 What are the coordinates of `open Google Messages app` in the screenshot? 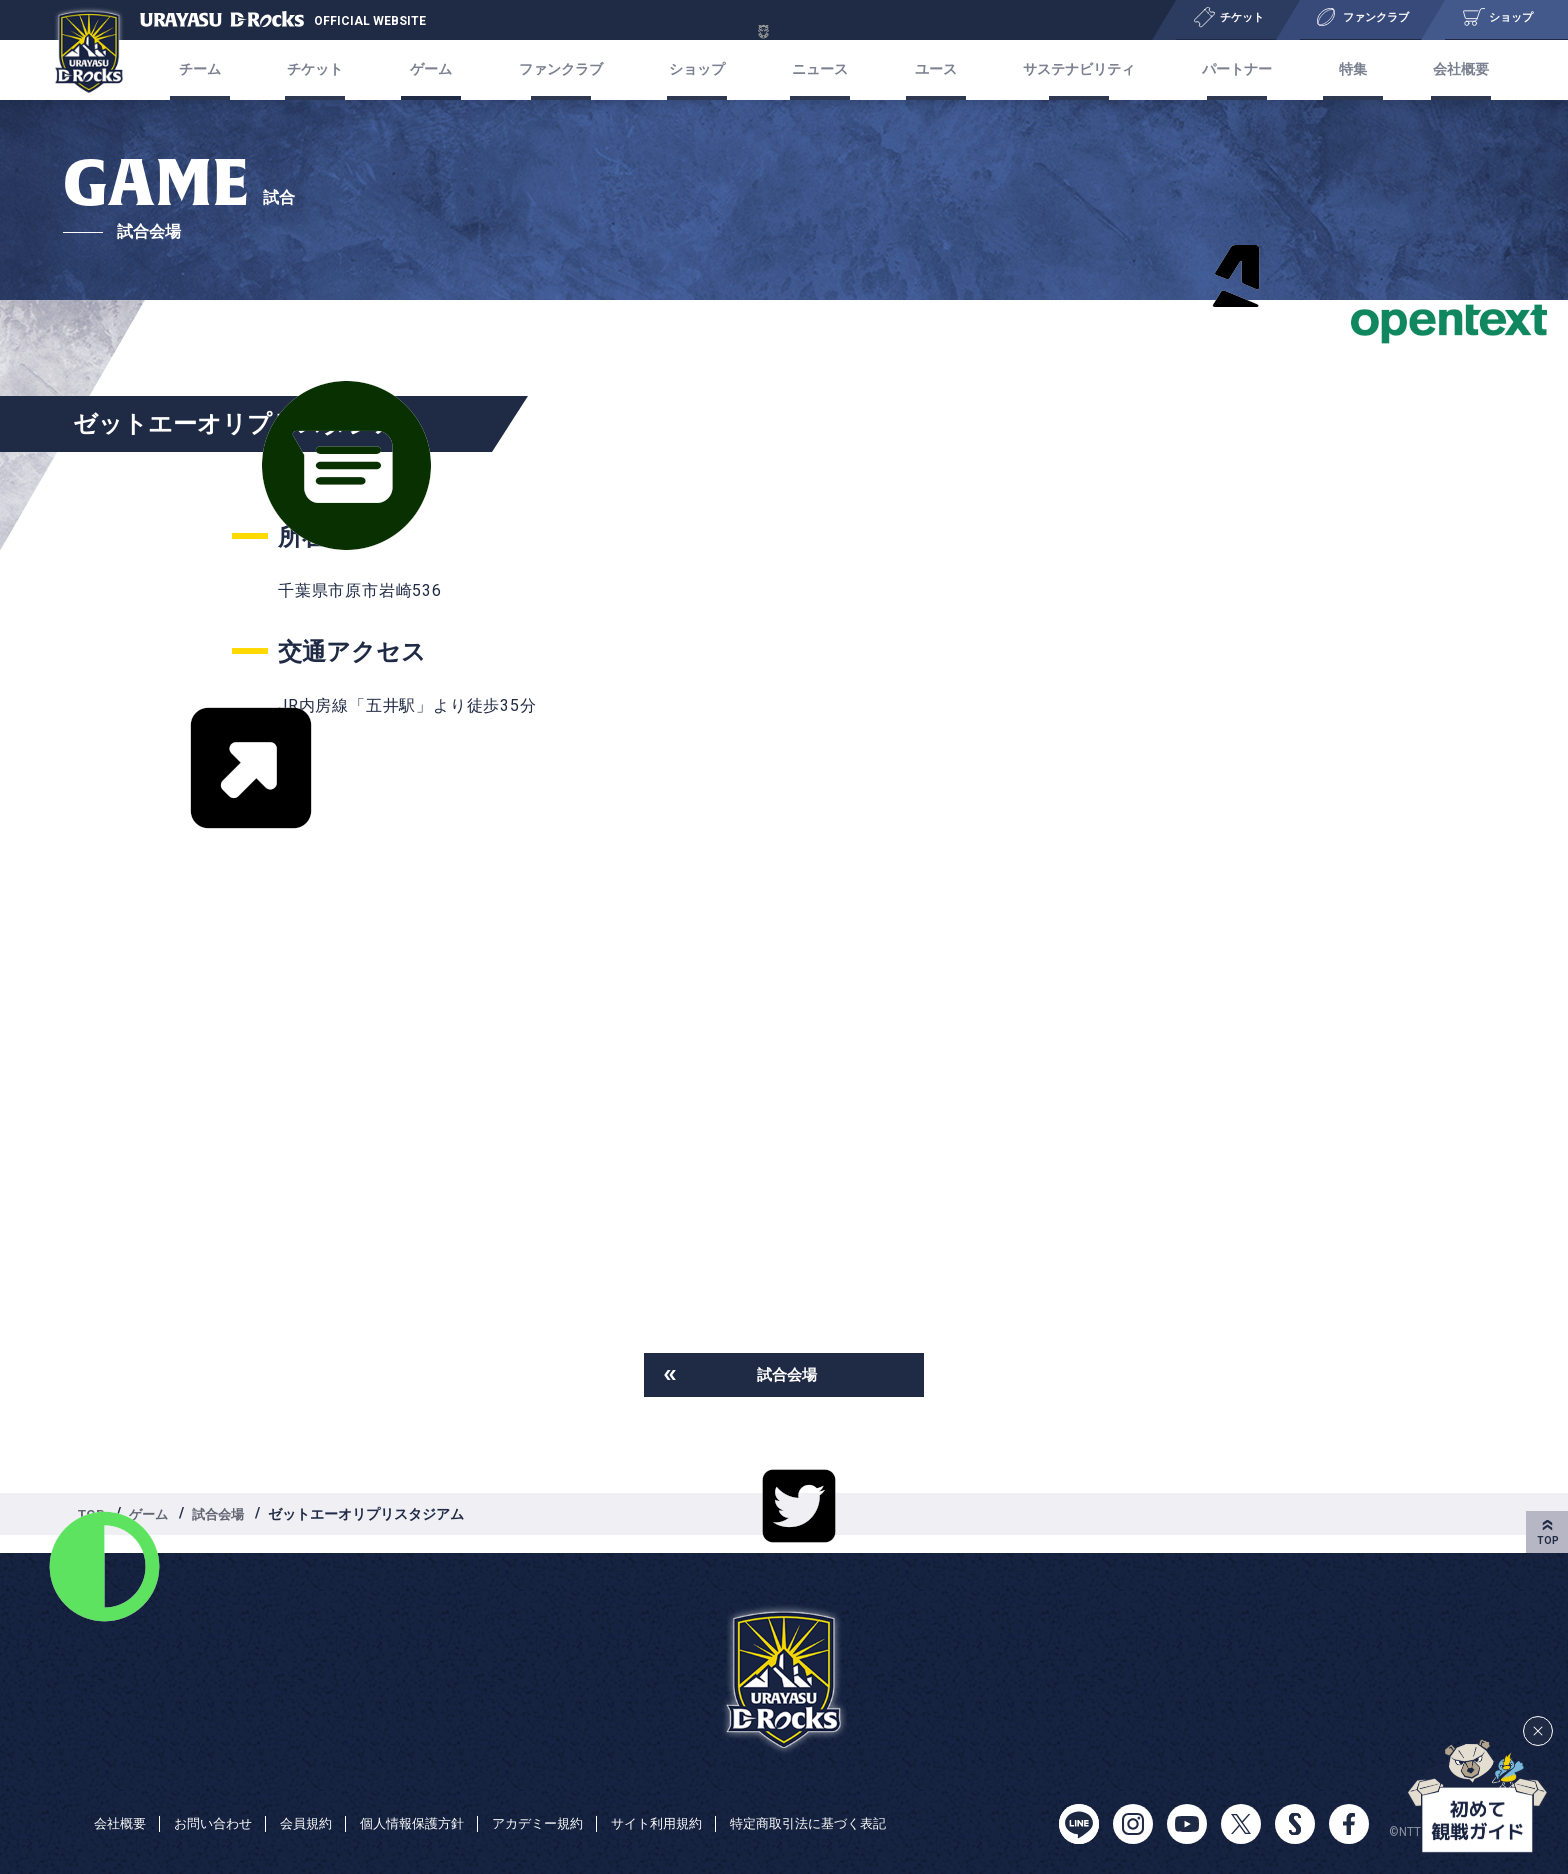 It's located at (346, 465).